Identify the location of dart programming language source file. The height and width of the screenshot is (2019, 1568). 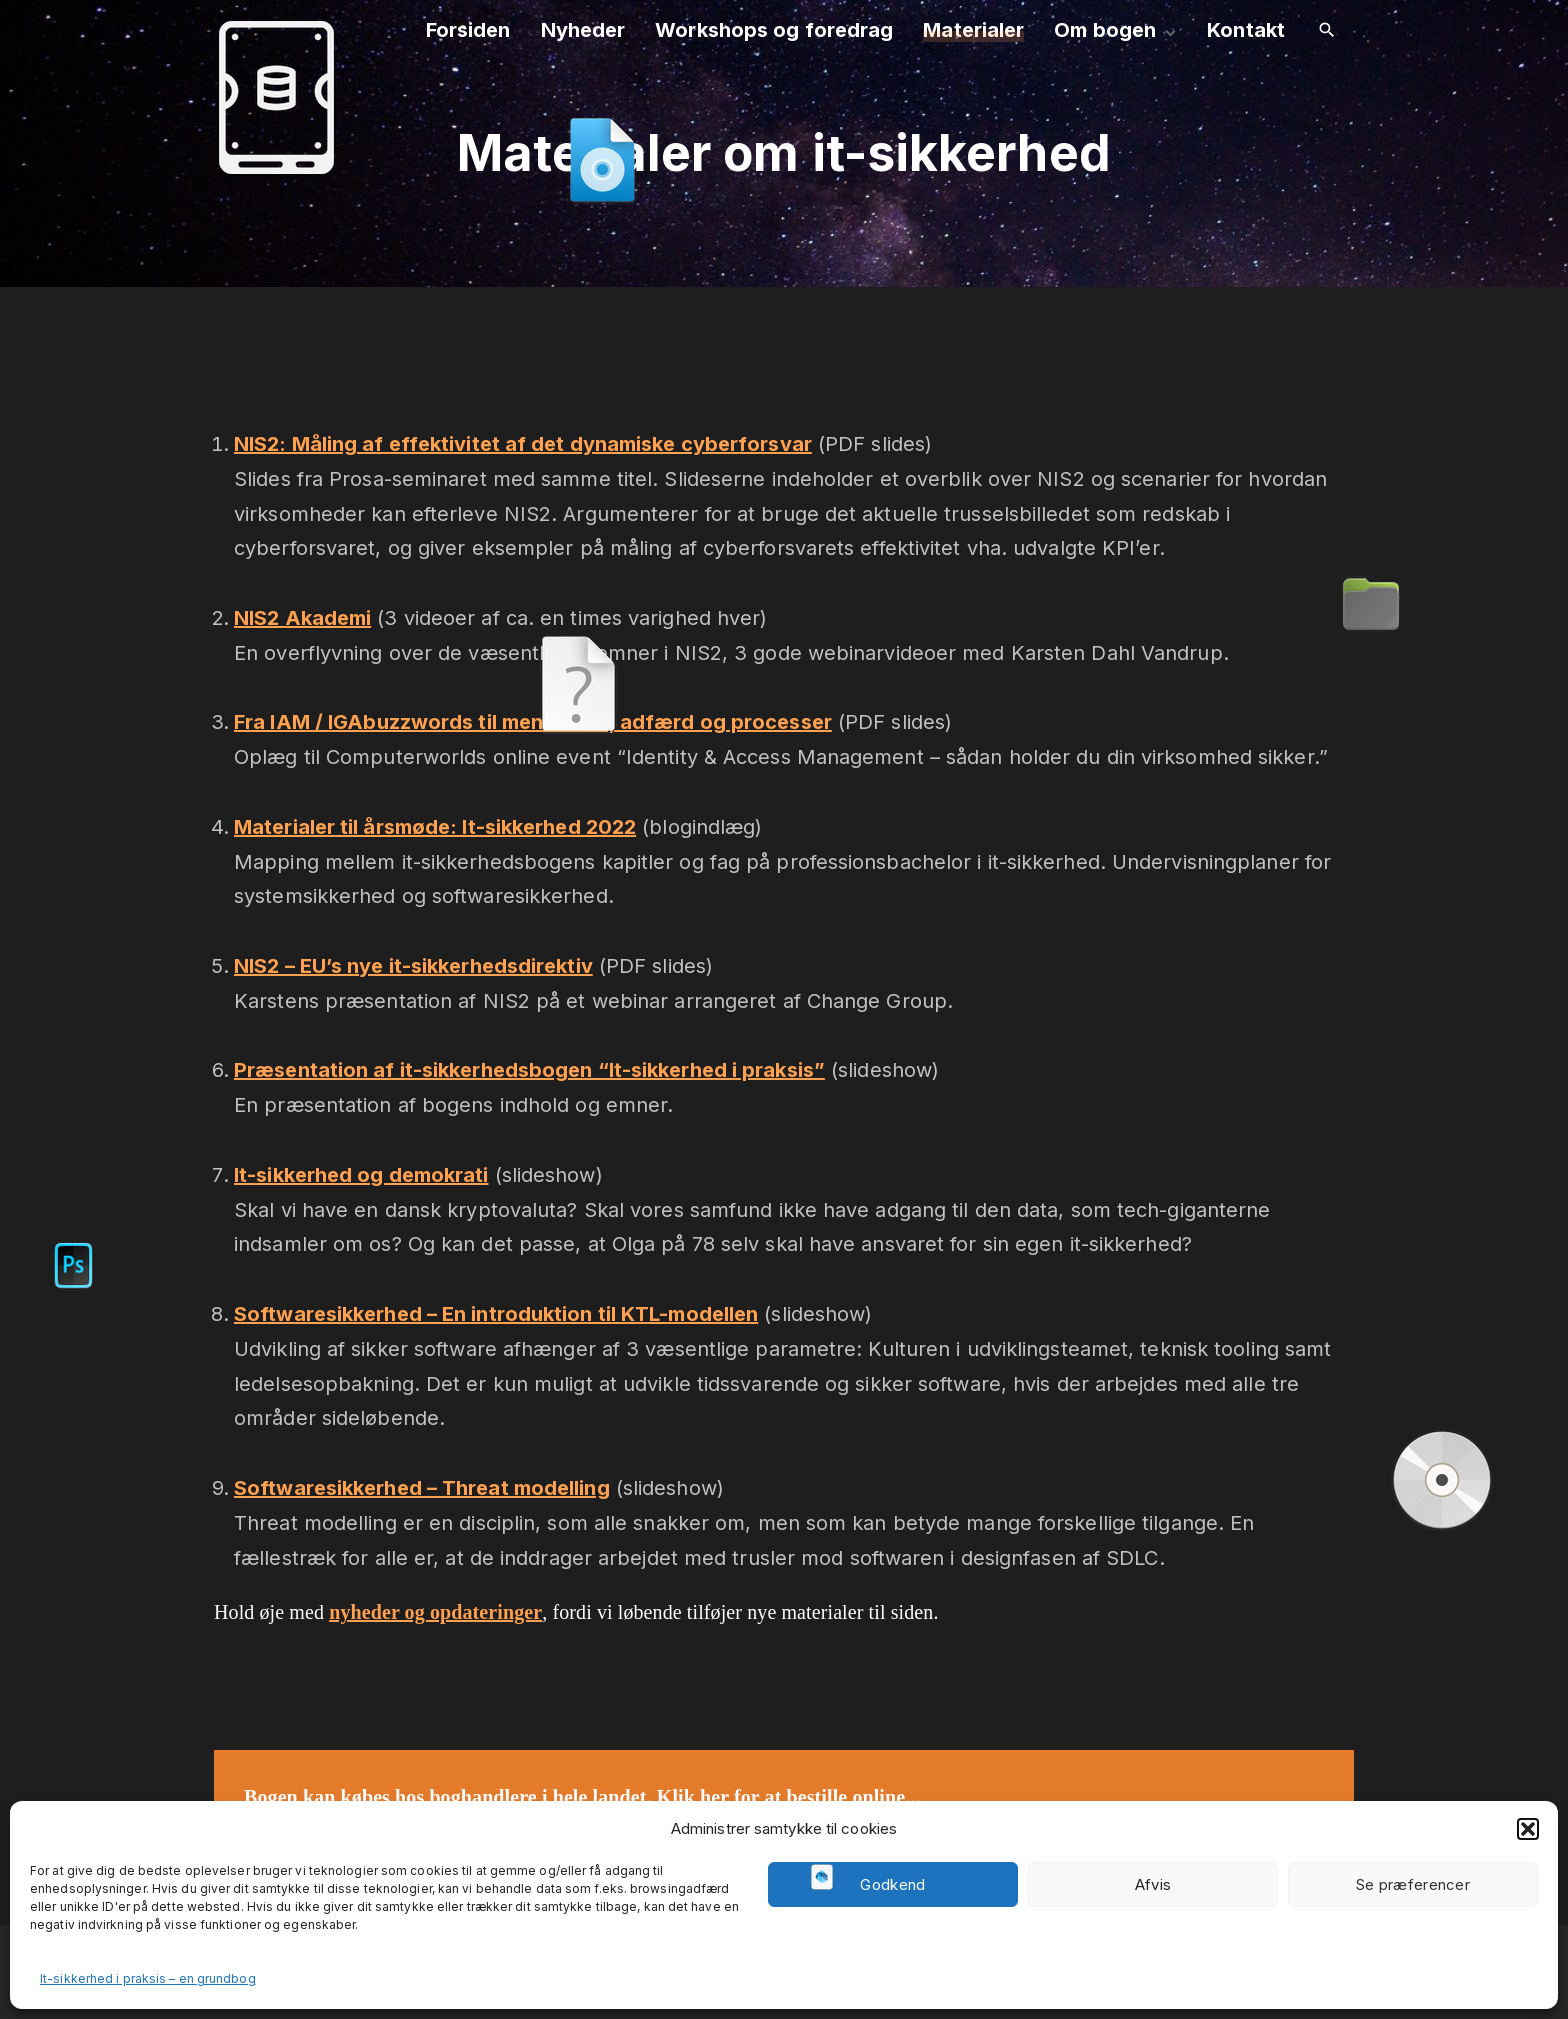
(822, 1877).